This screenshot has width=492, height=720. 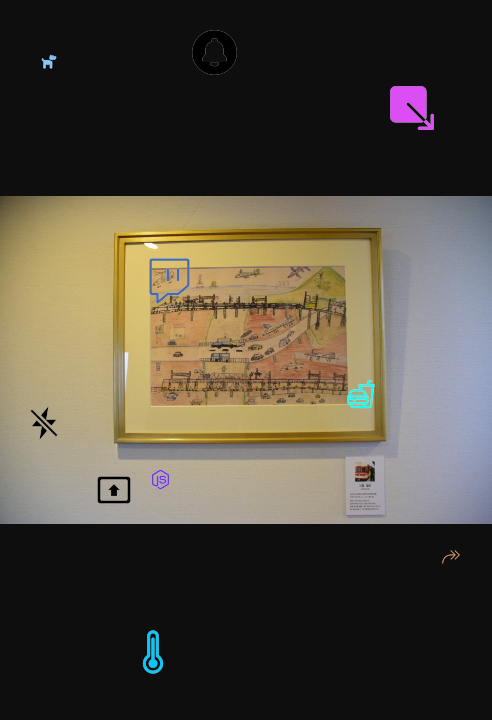 I want to click on disable camera flash, so click(x=44, y=423).